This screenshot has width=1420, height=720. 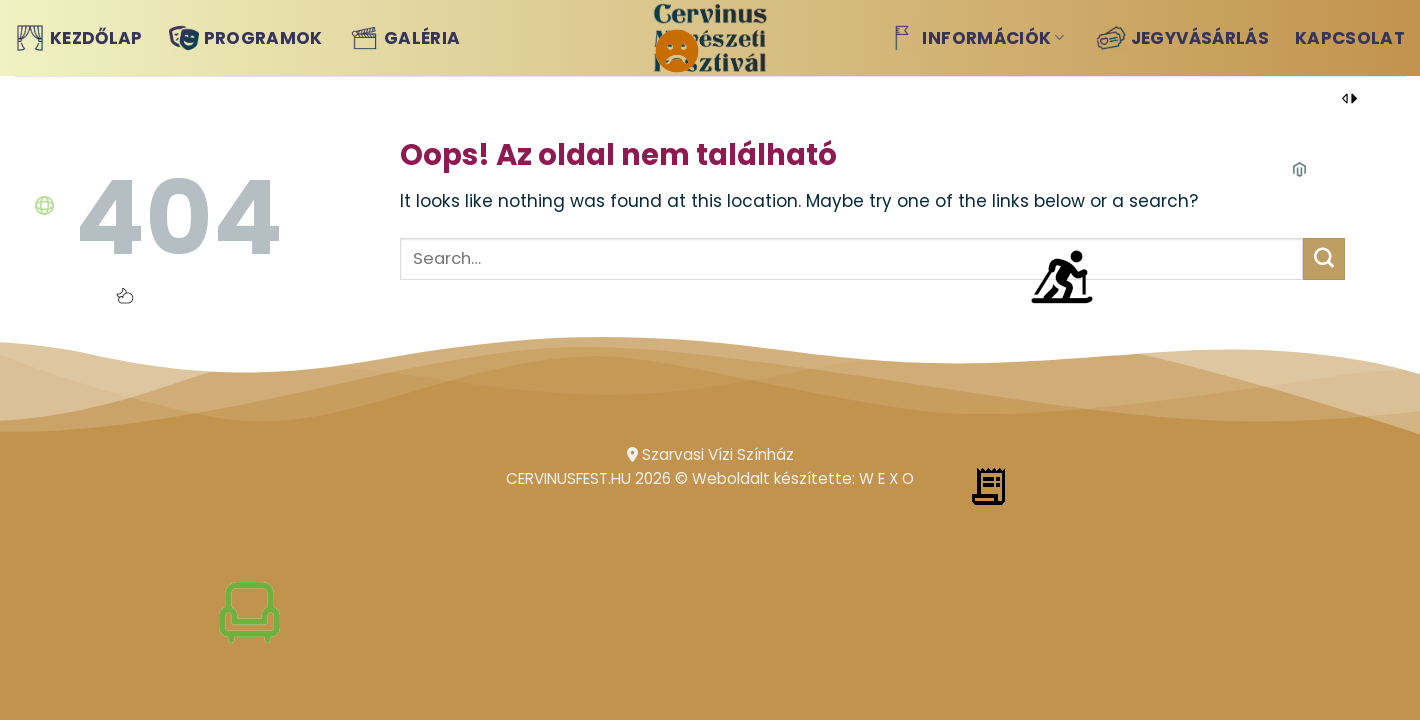 What do you see at coordinates (677, 51) in the screenshot?
I see `submit negative feedback or rating` at bounding box center [677, 51].